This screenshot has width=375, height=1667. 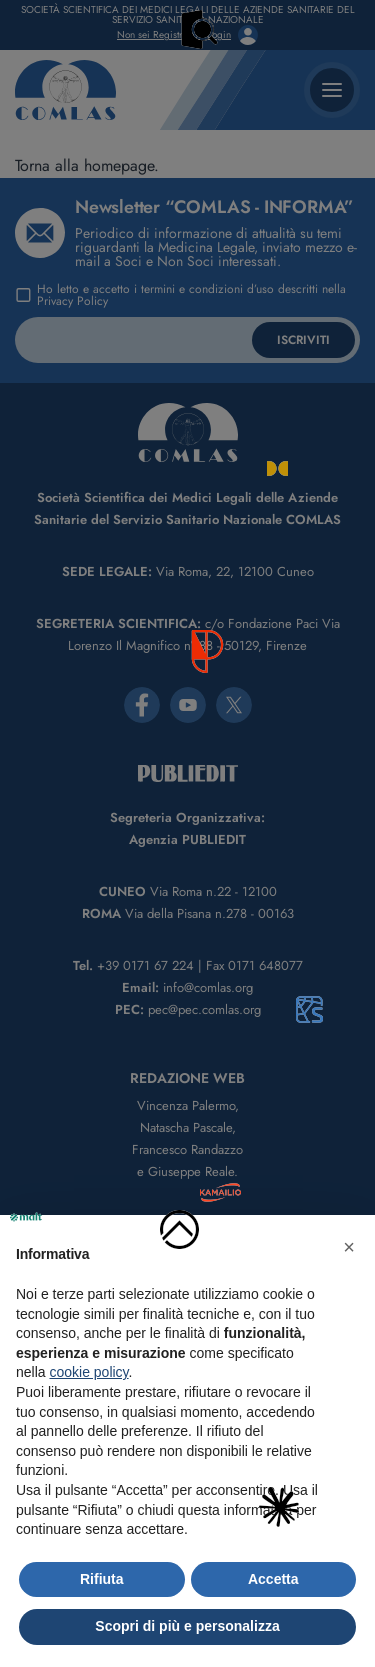 I want to click on visit the Spyderide website or app, so click(x=309, y=1009).